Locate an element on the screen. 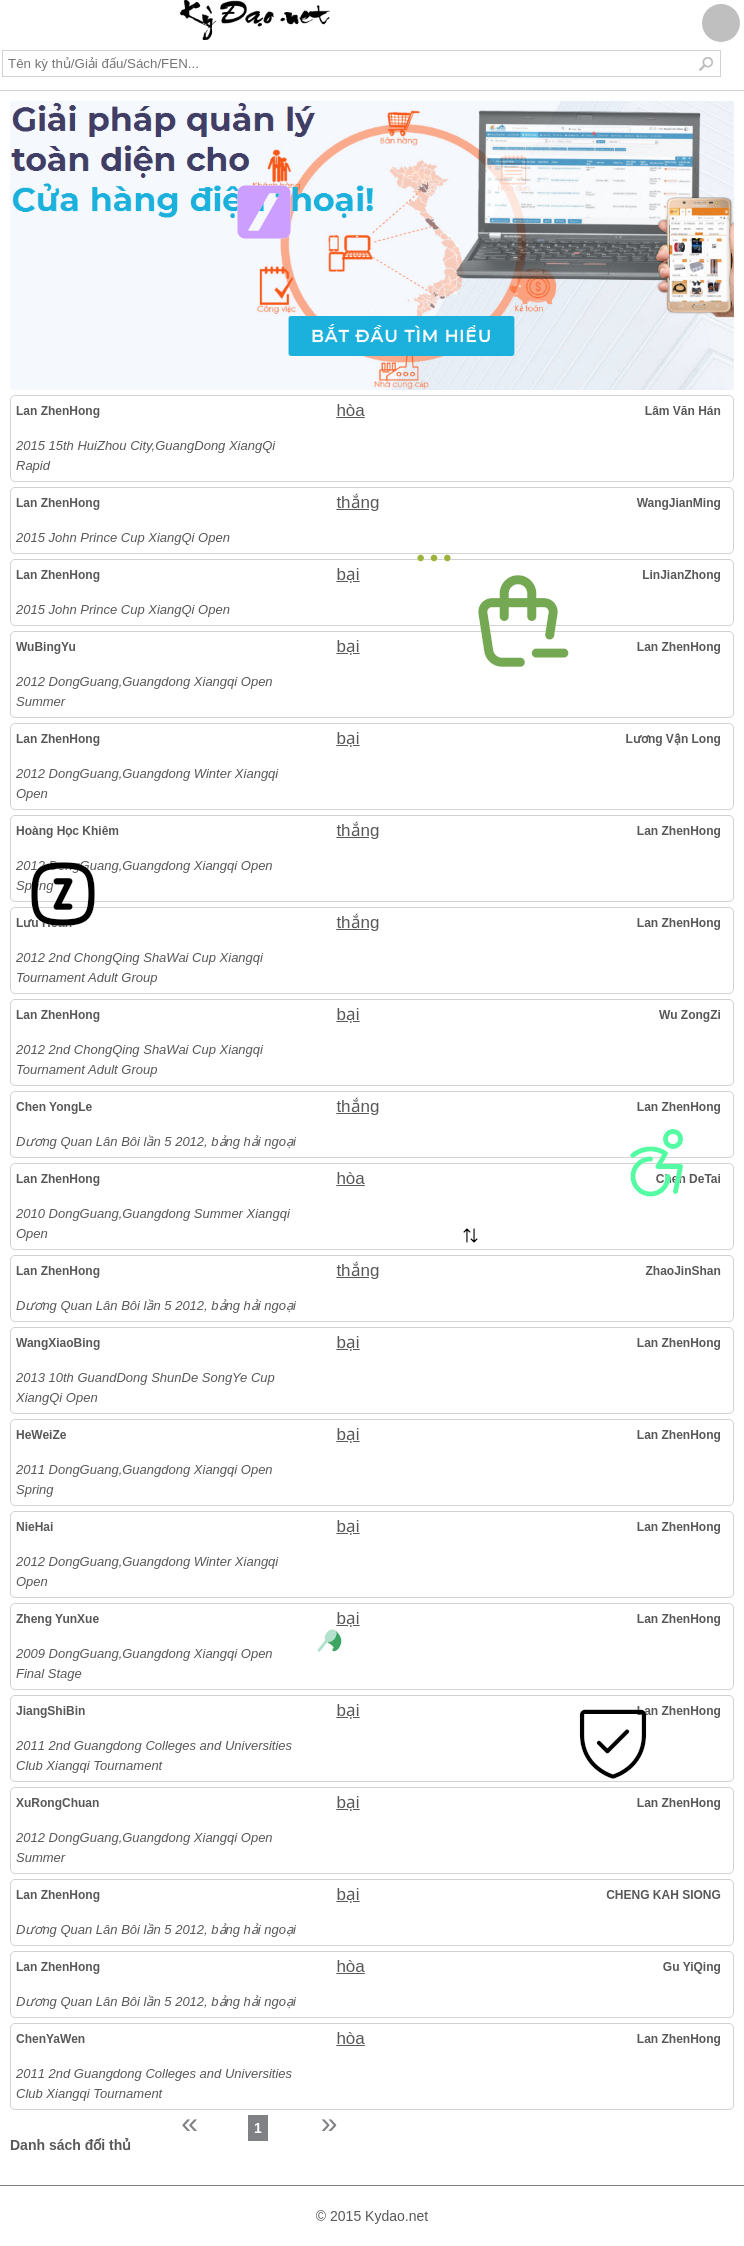 The height and width of the screenshot is (2246, 744). sort items in ascending or descending order is located at coordinates (470, 1235).